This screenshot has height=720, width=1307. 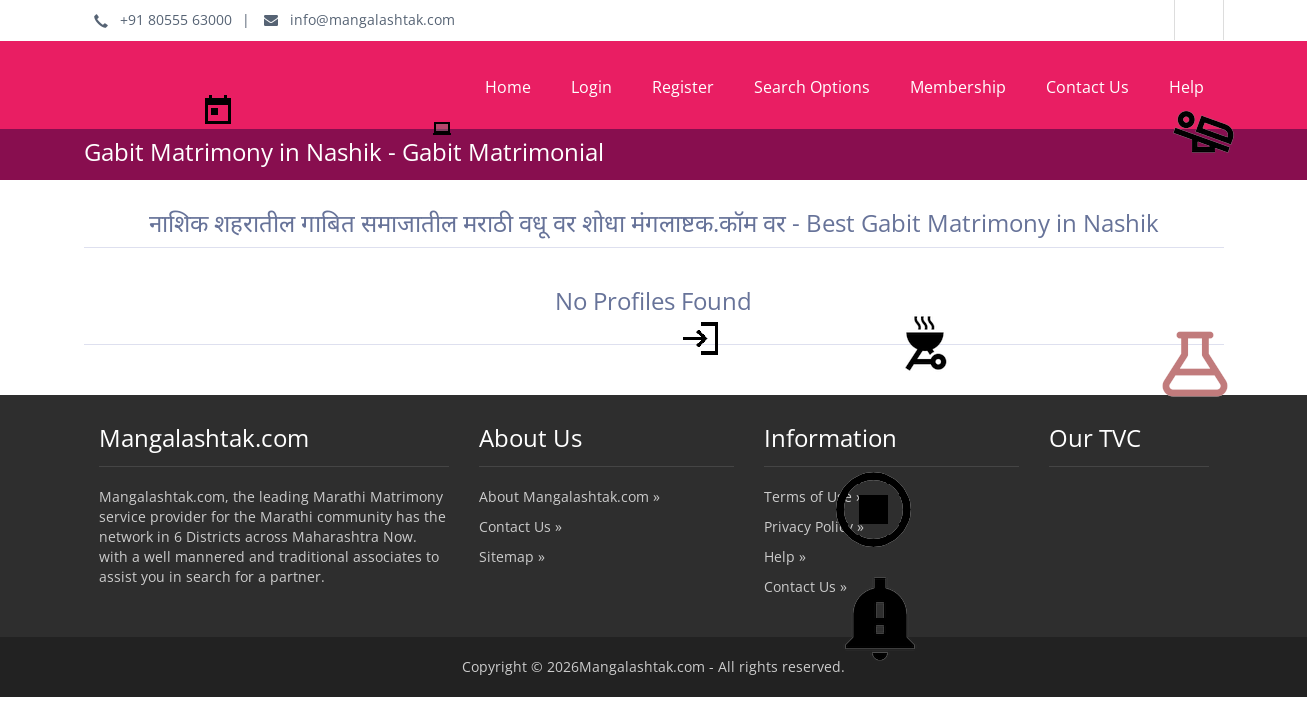 I want to click on stop media playback, so click(x=873, y=509).